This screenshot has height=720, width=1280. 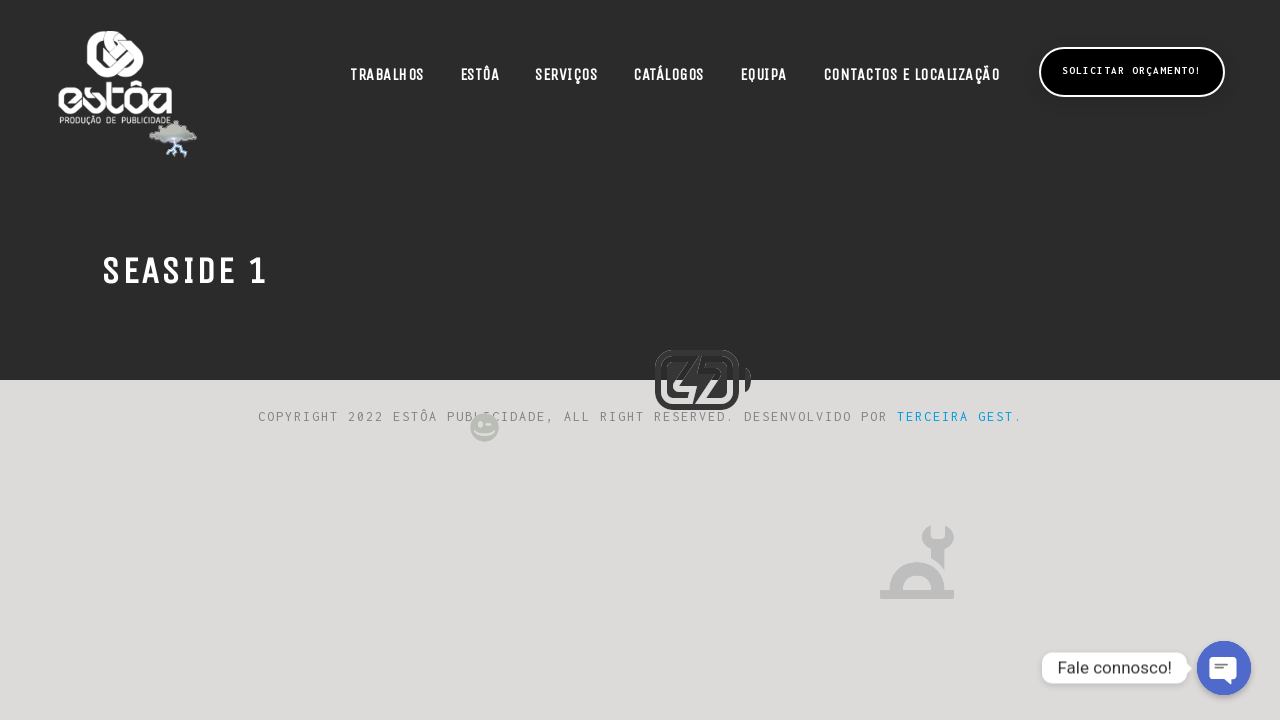 What do you see at coordinates (703, 380) in the screenshot?
I see `indicates device is charging or connected to power` at bounding box center [703, 380].